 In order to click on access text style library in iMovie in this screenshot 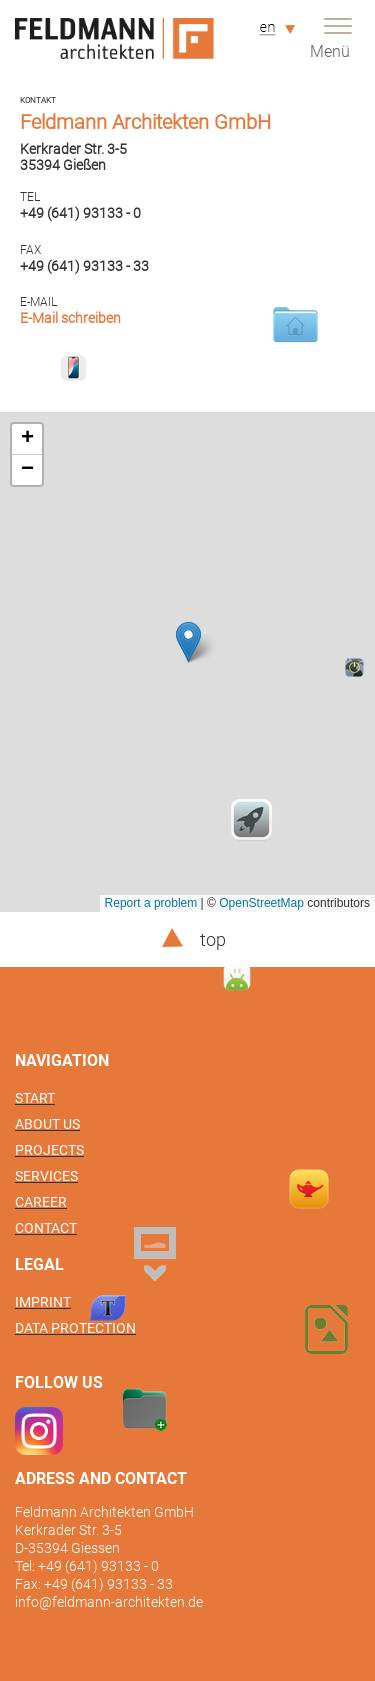, I will do `click(108, 1308)`.